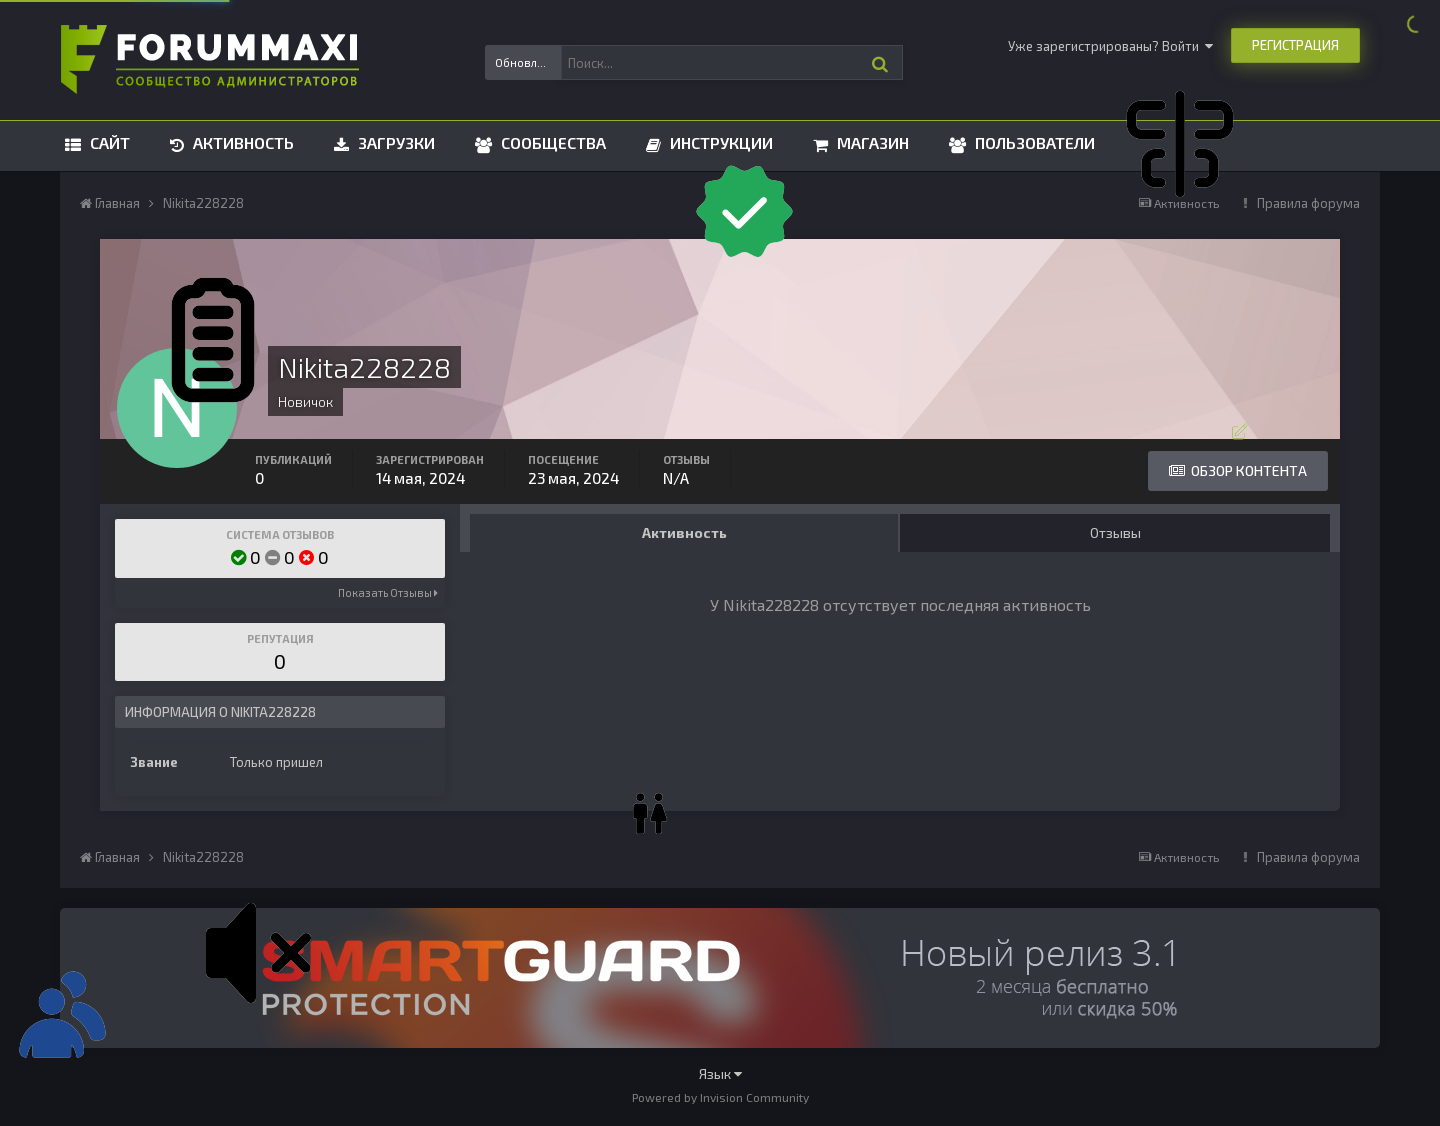 This screenshot has width=1440, height=1126. Describe the element at coordinates (256, 953) in the screenshot. I see `mute audio or sound output` at that location.